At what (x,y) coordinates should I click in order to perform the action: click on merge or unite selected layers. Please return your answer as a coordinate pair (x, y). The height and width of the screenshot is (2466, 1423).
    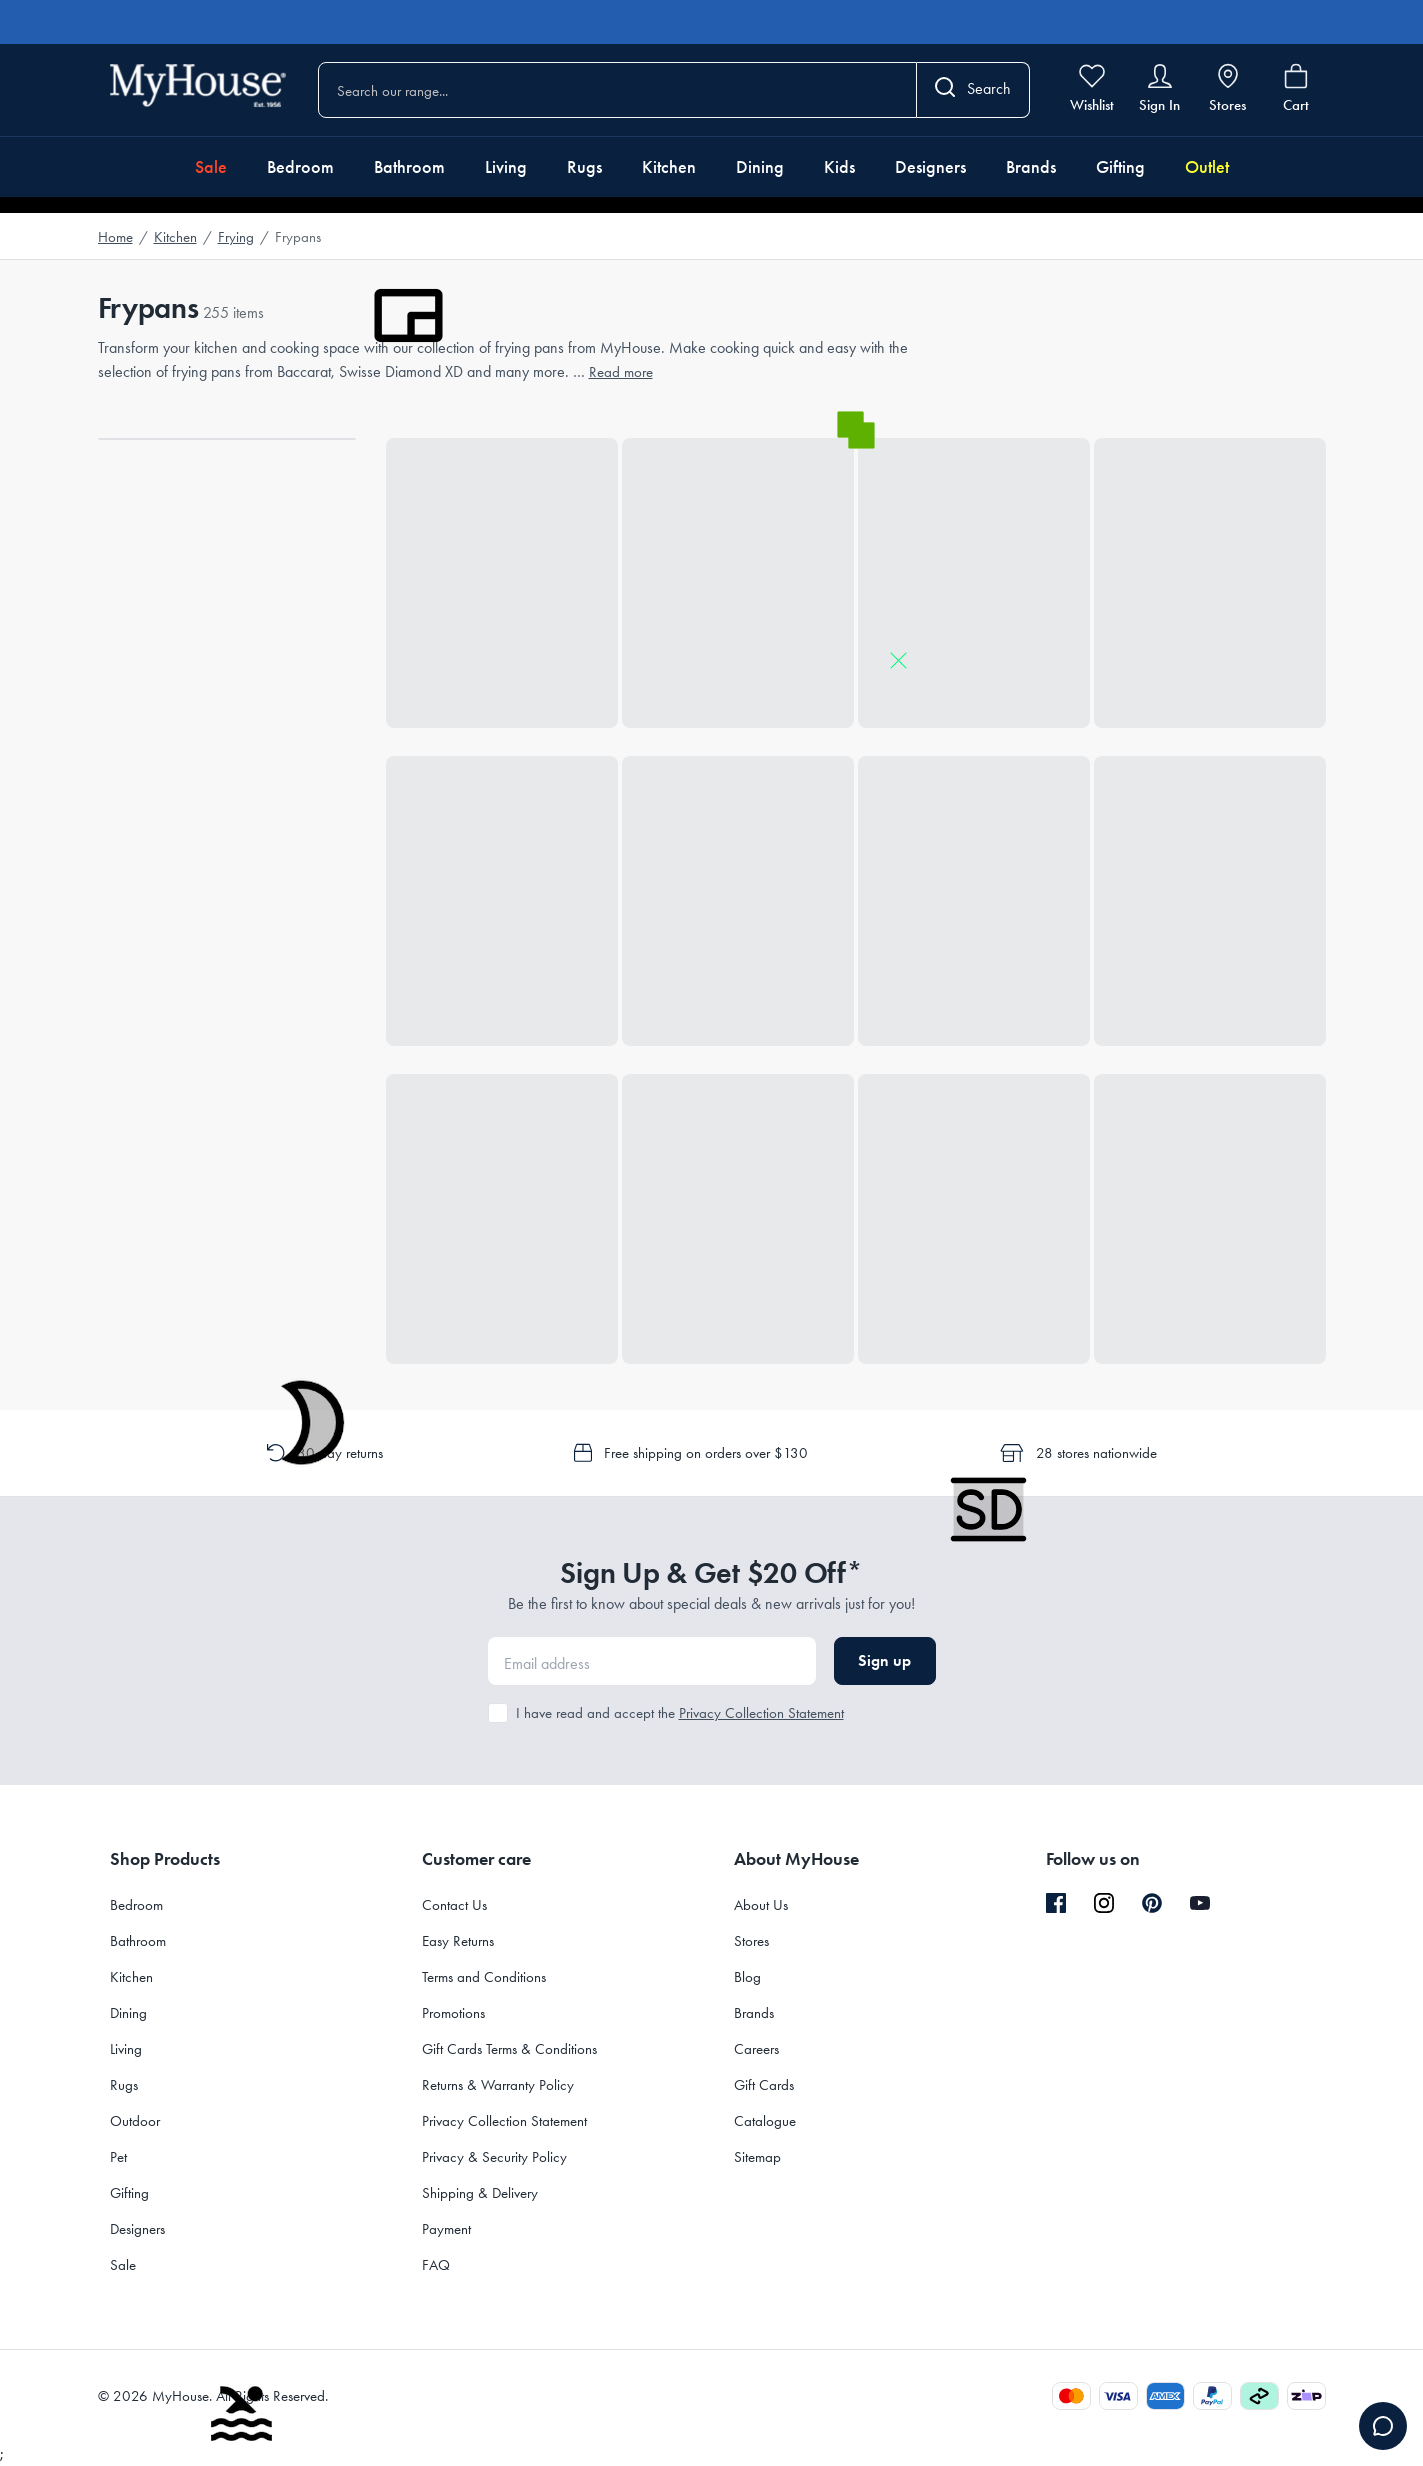
    Looking at the image, I should click on (856, 430).